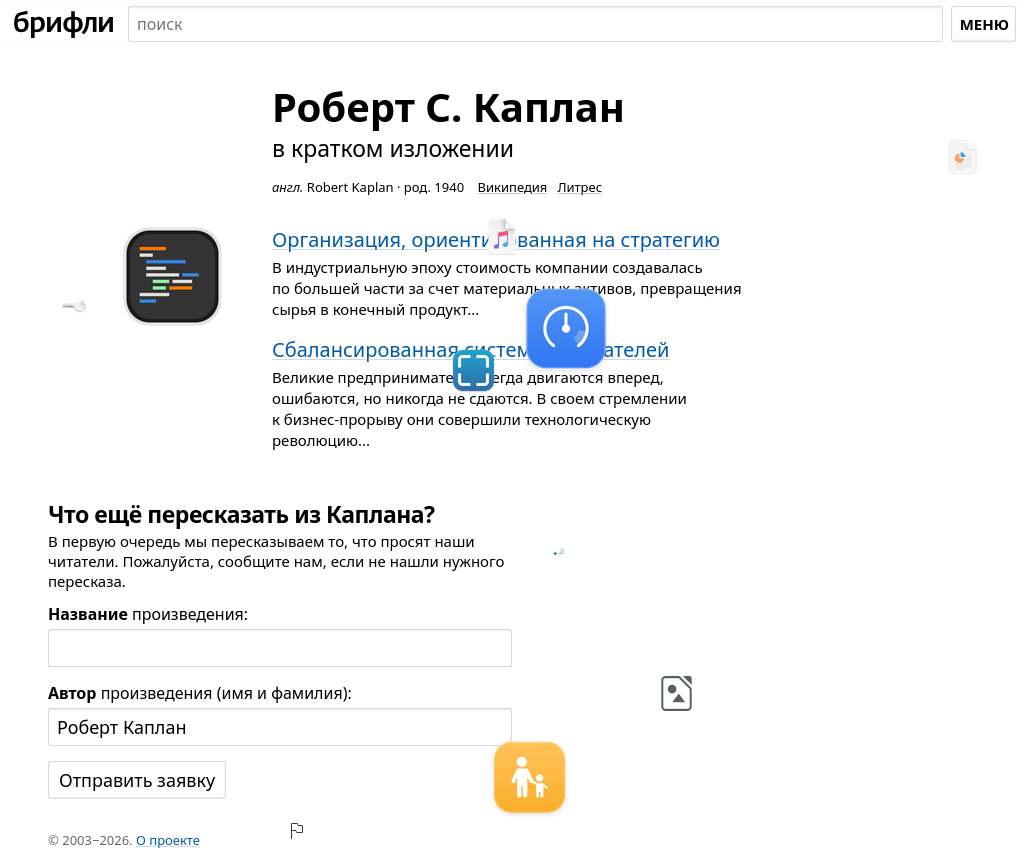 The image size is (1024, 861). Describe the element at coordinates (529, 778) in the screenshot. I see `access parental controls settings` at that location.